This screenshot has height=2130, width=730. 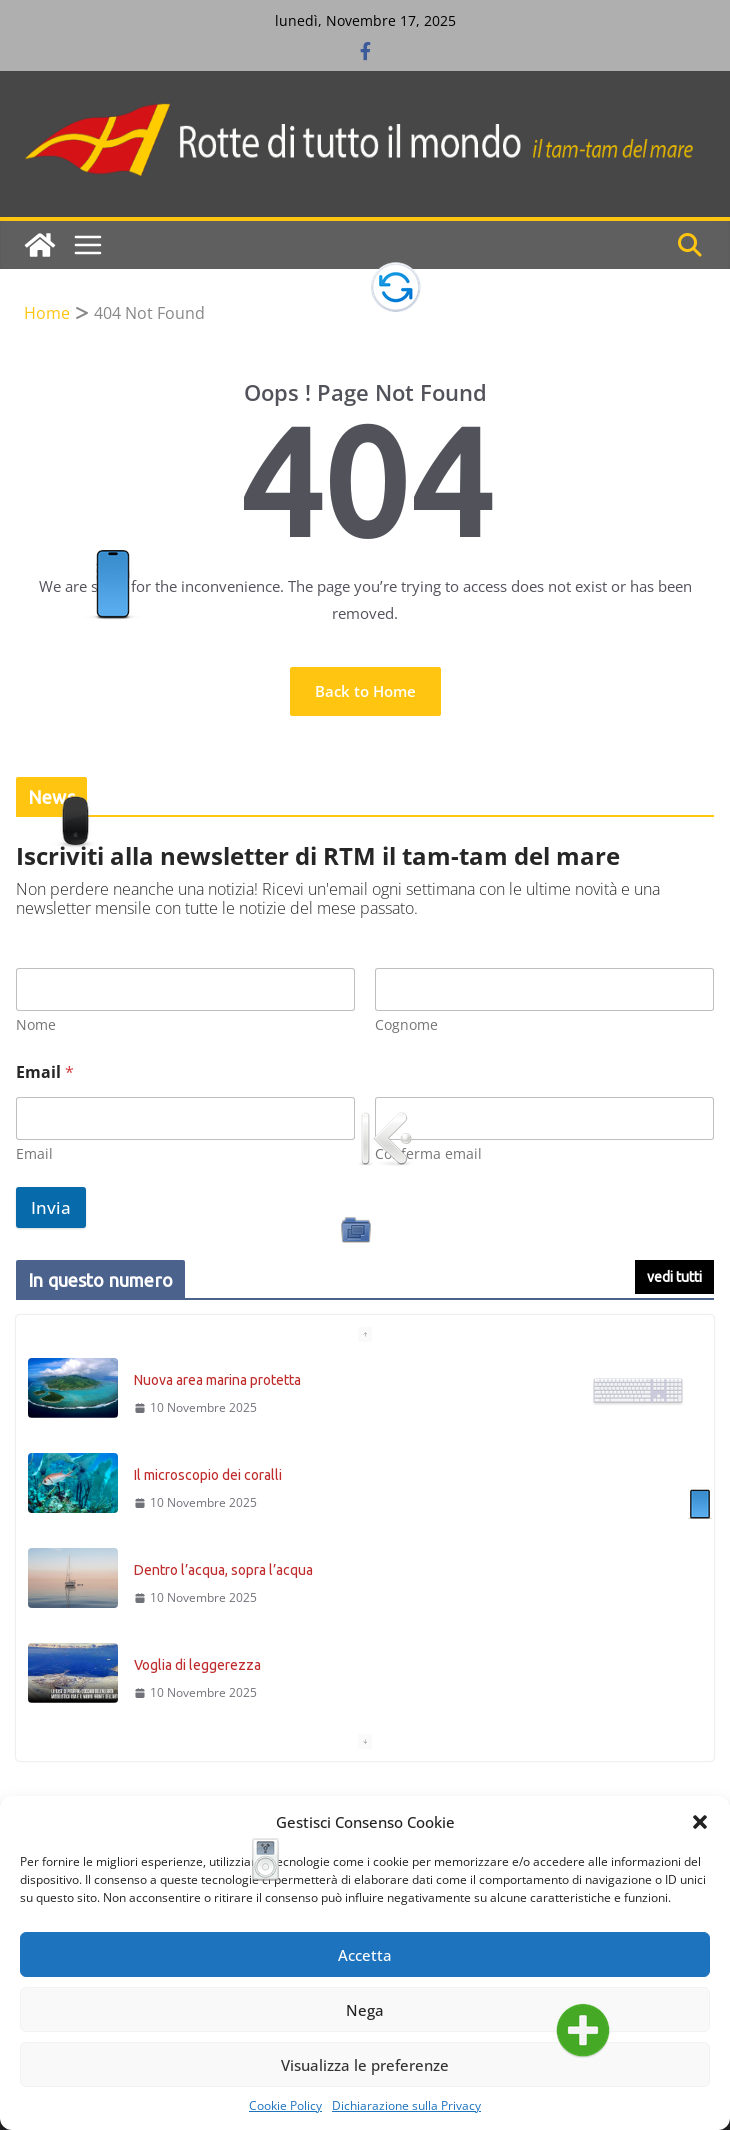 I want to click on indicates content is syncing or refreshing, so click(x=423, y=260).